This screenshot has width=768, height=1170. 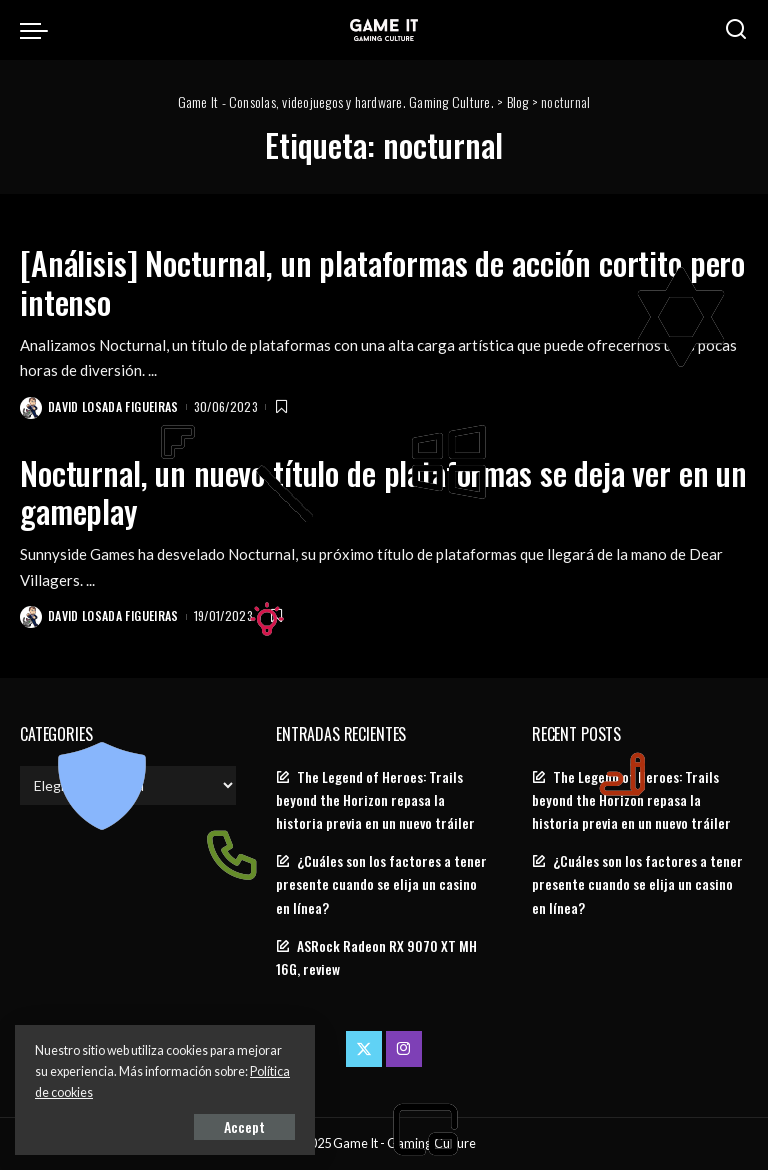 I want to click on compose or write new content, so click(x=623, y=776).